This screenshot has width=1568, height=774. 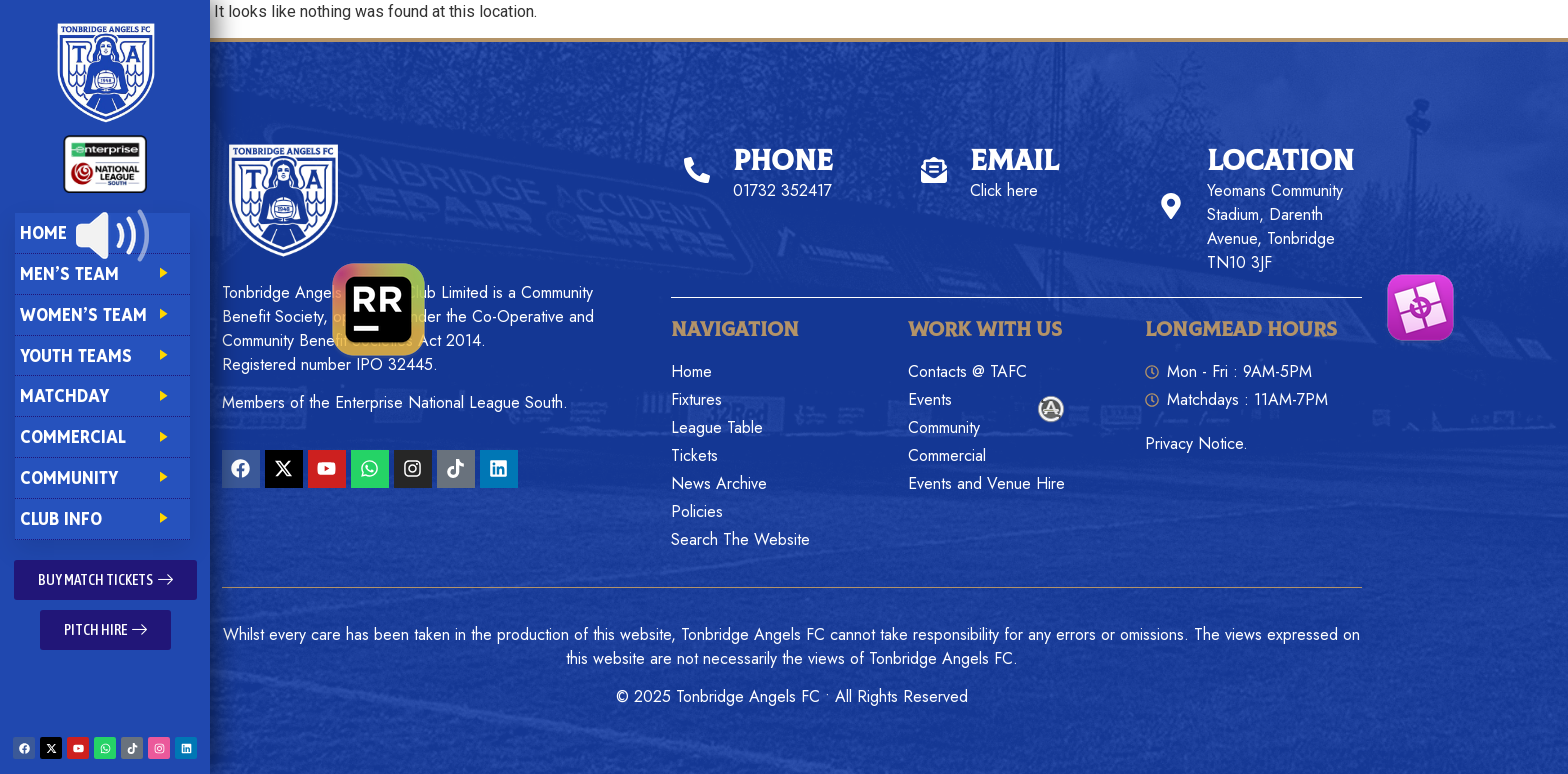 I want to click on open wallstreet control app, so click(x=1420, y=307).